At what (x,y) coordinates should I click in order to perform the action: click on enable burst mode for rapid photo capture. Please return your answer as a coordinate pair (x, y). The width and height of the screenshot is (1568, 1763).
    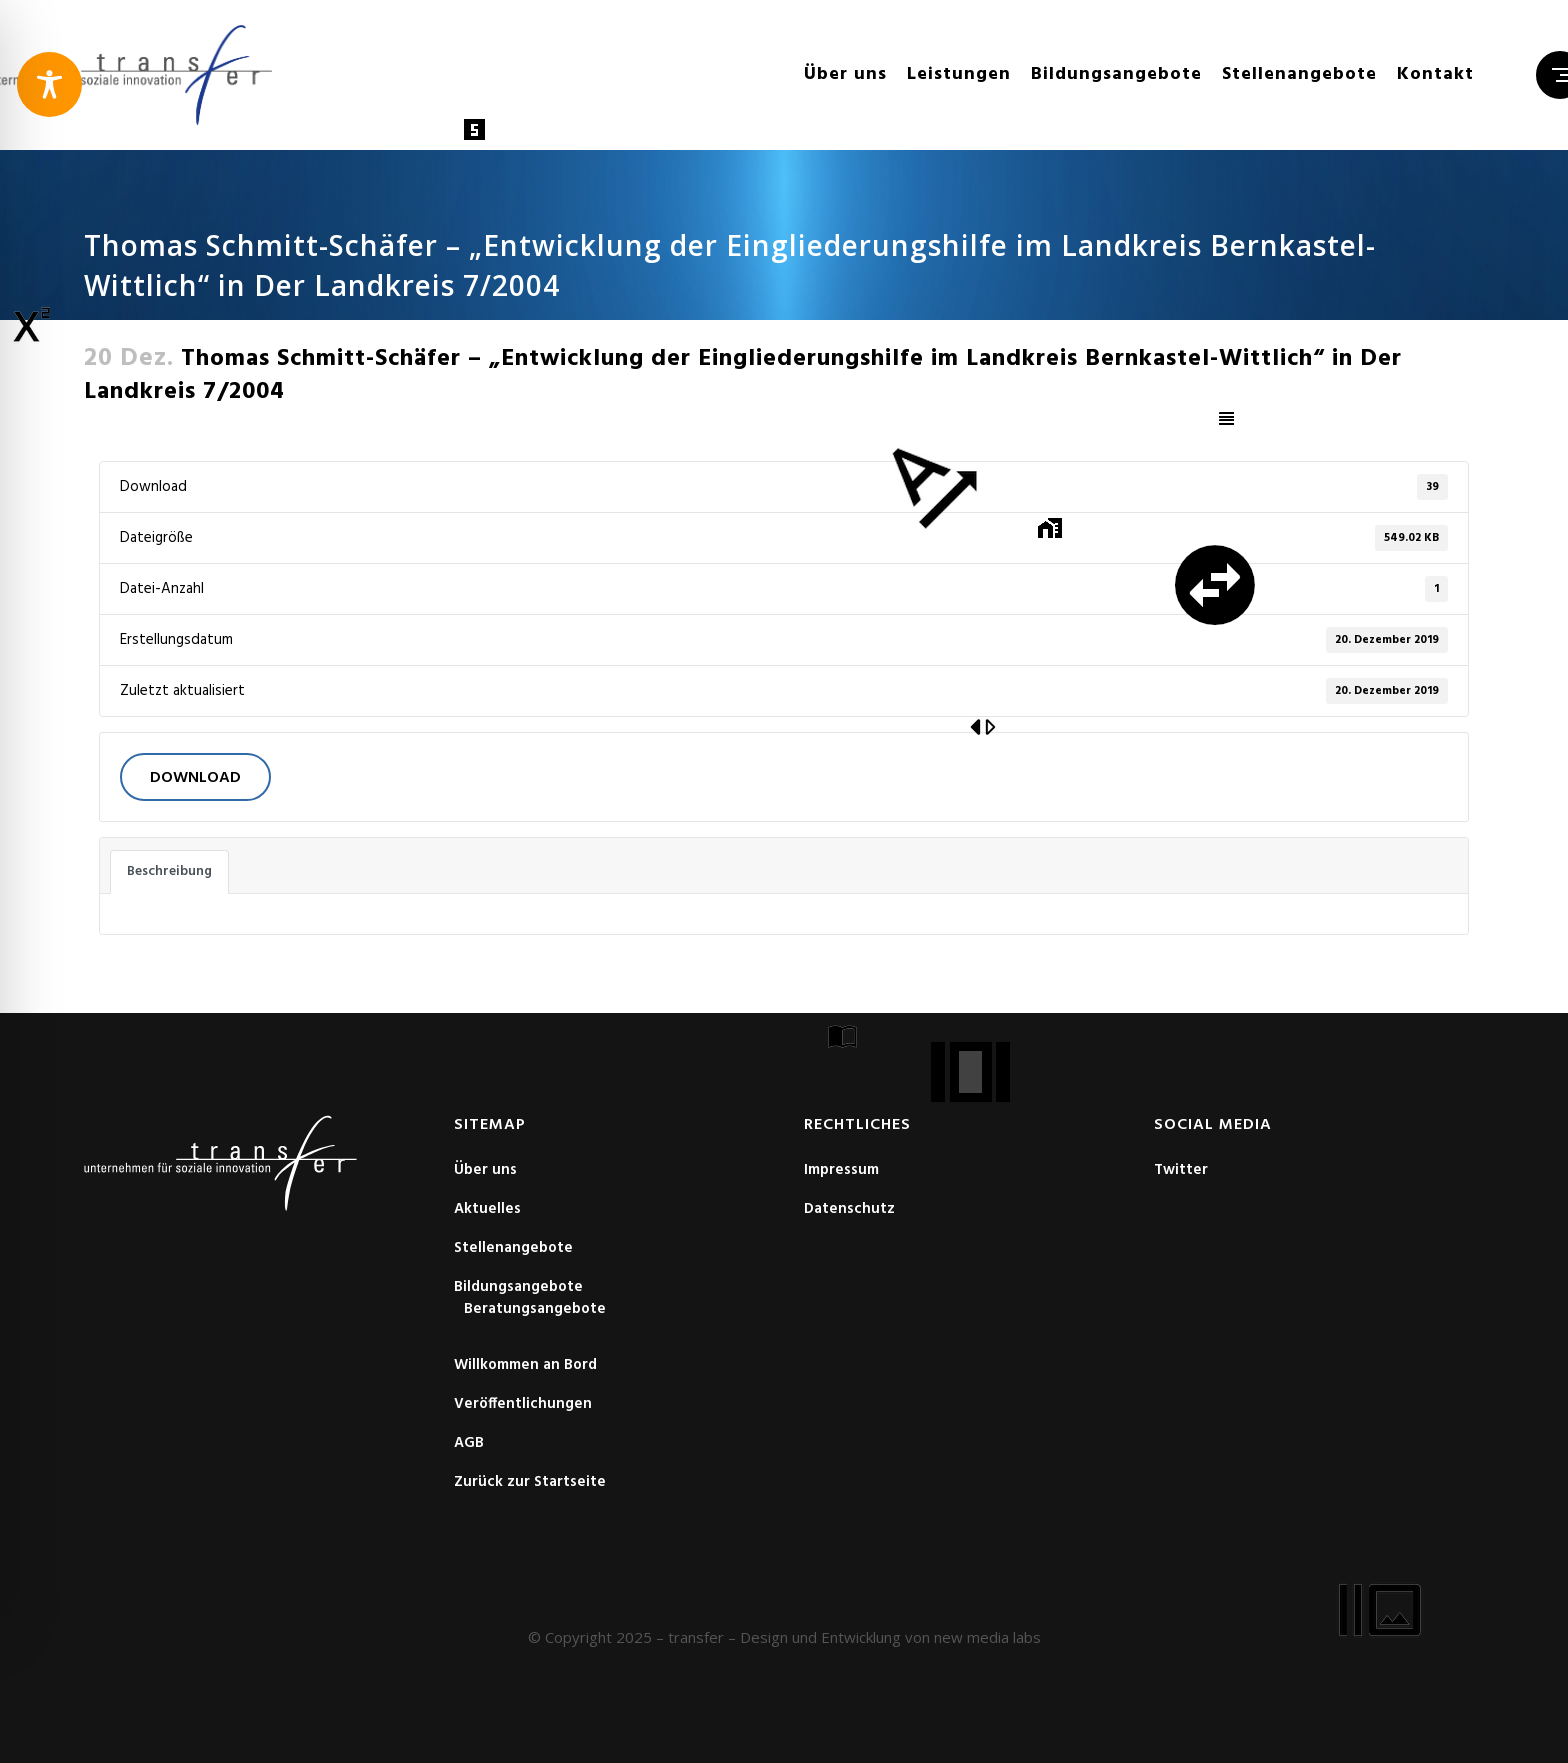
    Looking at the image, I should click on (1380, 1610).